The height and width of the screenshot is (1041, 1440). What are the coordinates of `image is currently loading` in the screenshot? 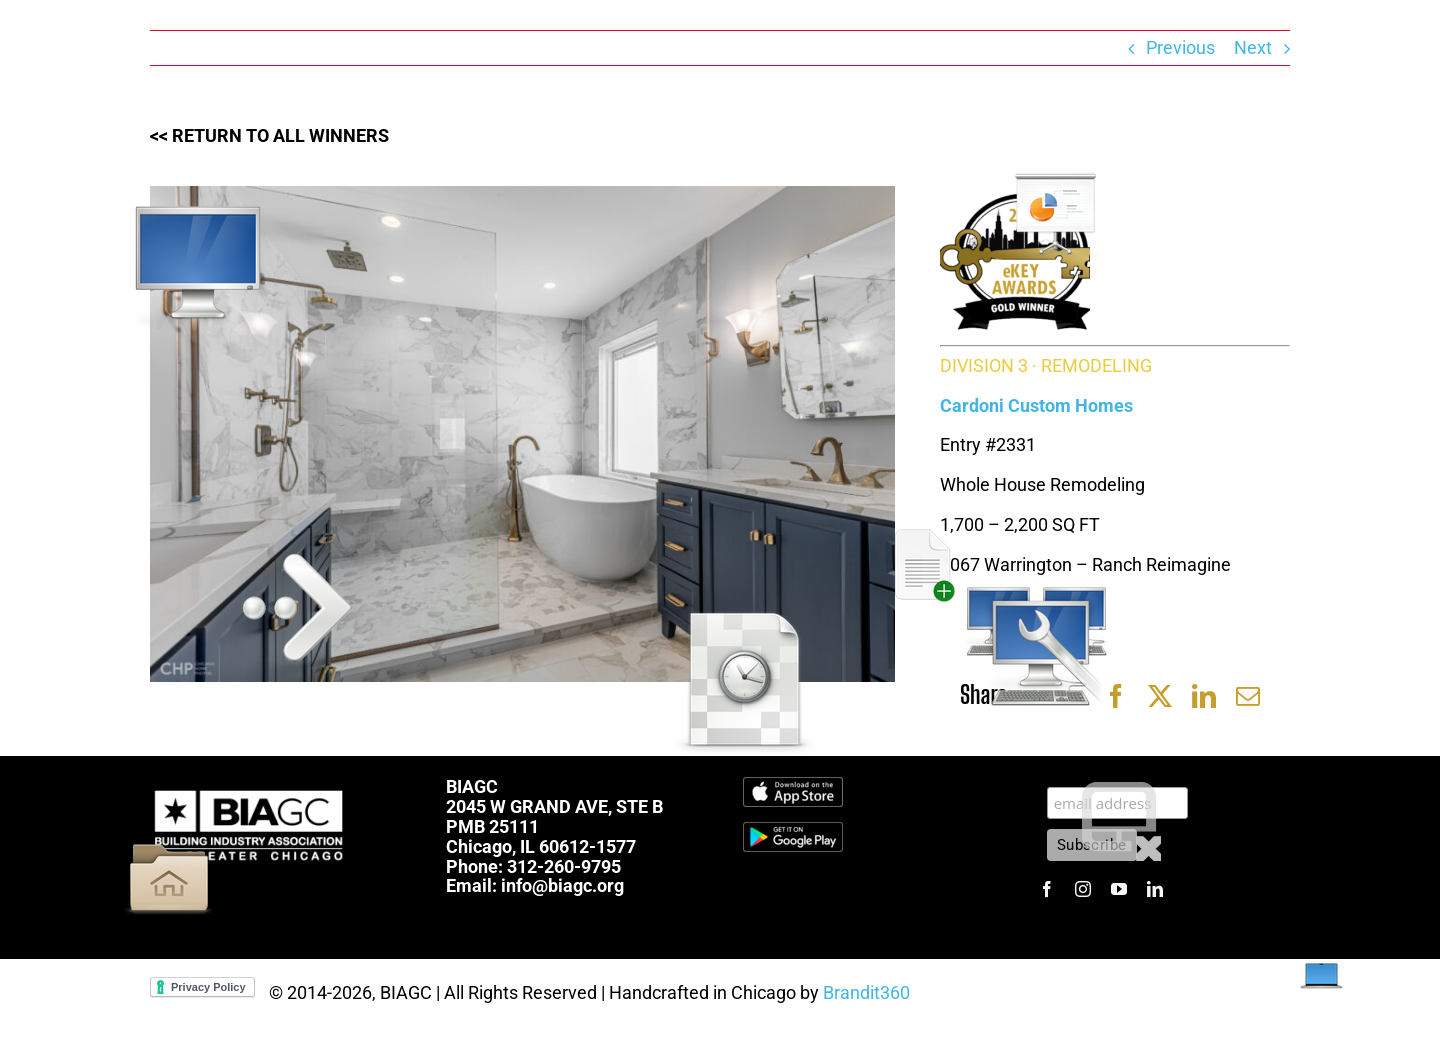 It's located at (747, 679).